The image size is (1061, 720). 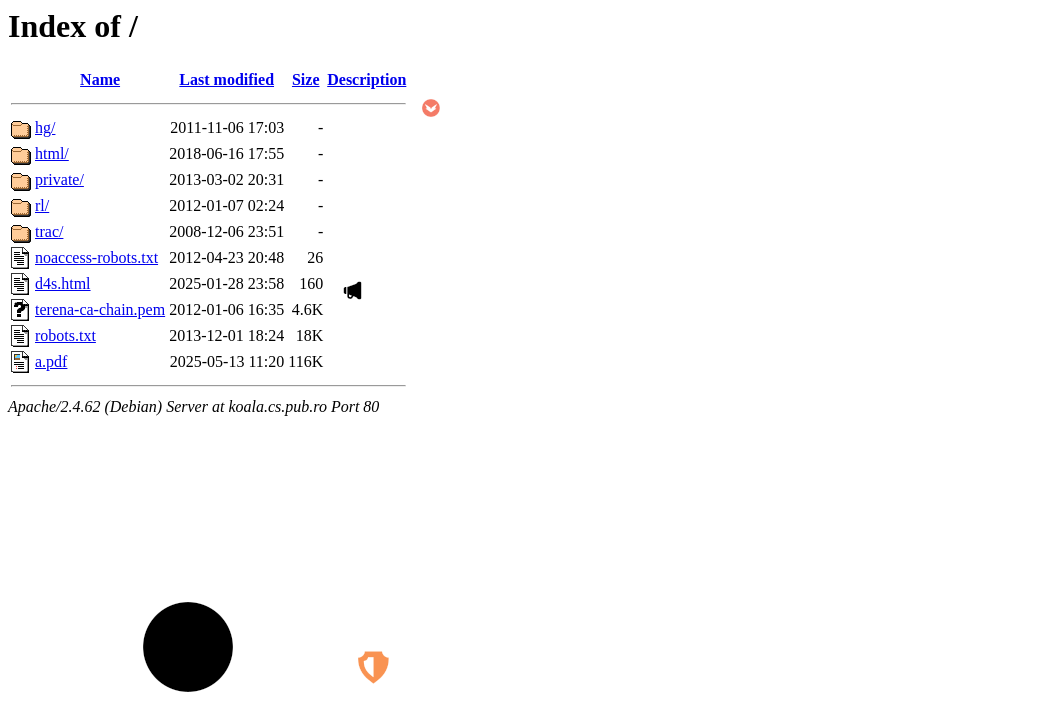 What do you see at coordinates (373, 667) in the screenshot?
I see `discord moderator programs alumni badge` at bounding box center [373, 667].